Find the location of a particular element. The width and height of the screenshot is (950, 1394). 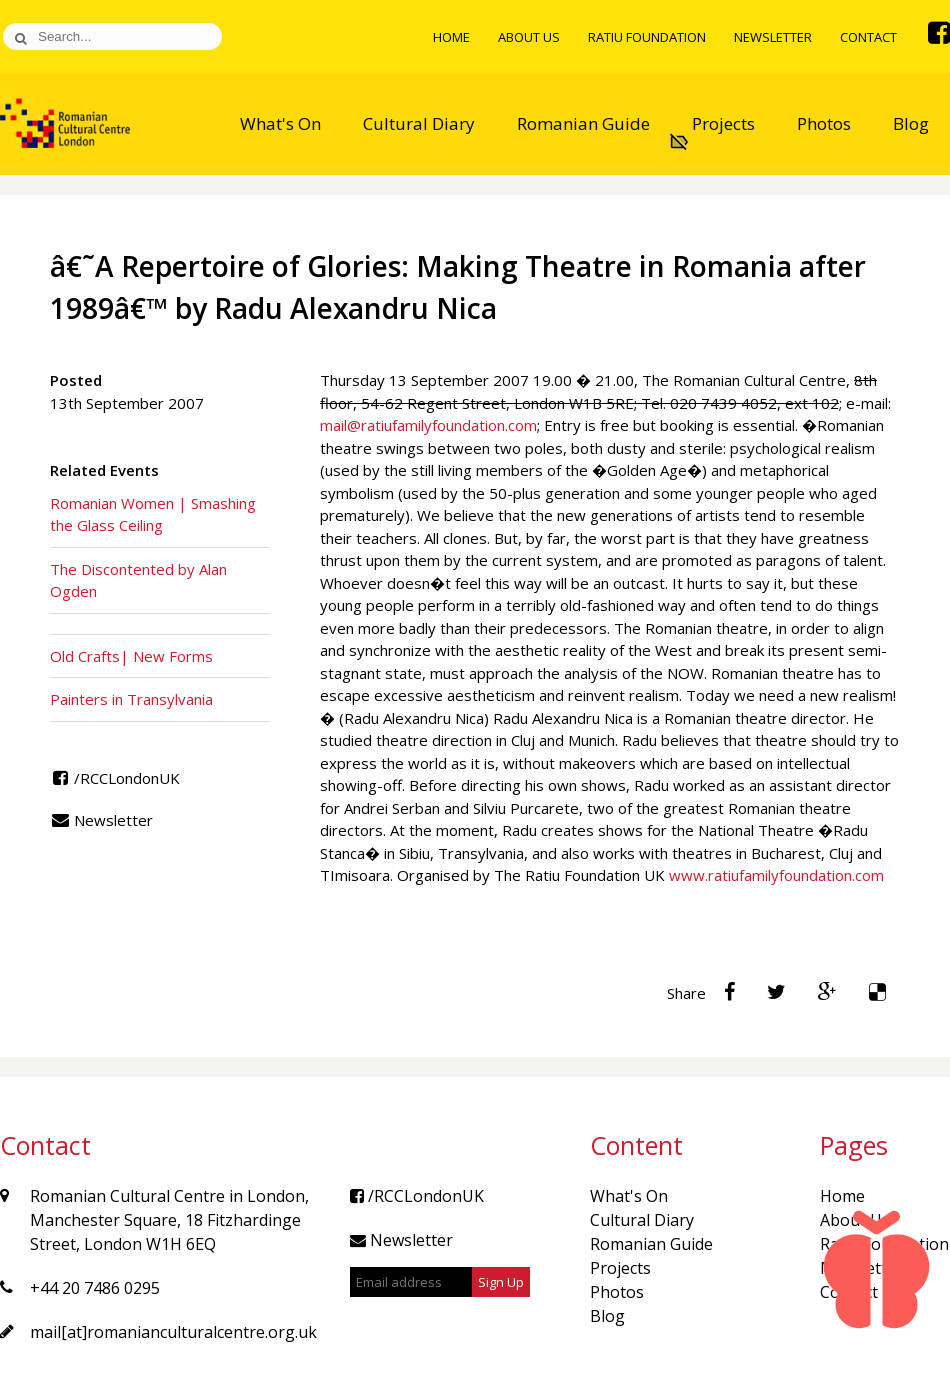

access nature or wildlife category is located at coordinates (876, 1269).